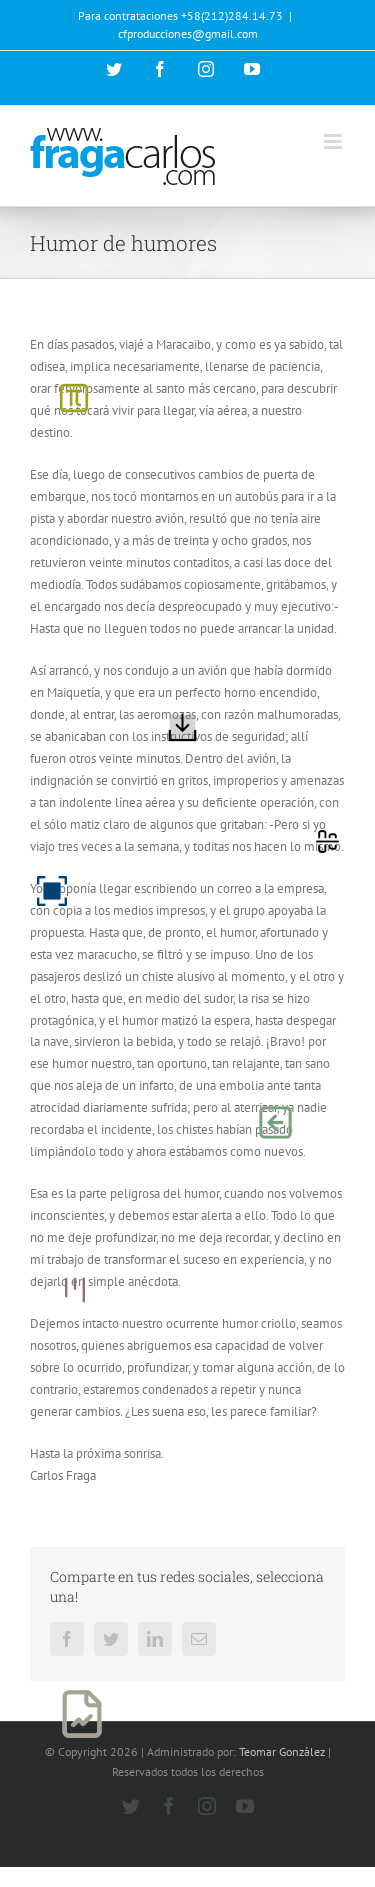  Describe the element at coordinates (275, 1122) in the screenshot. I see `go back to the previous screen` at that location.